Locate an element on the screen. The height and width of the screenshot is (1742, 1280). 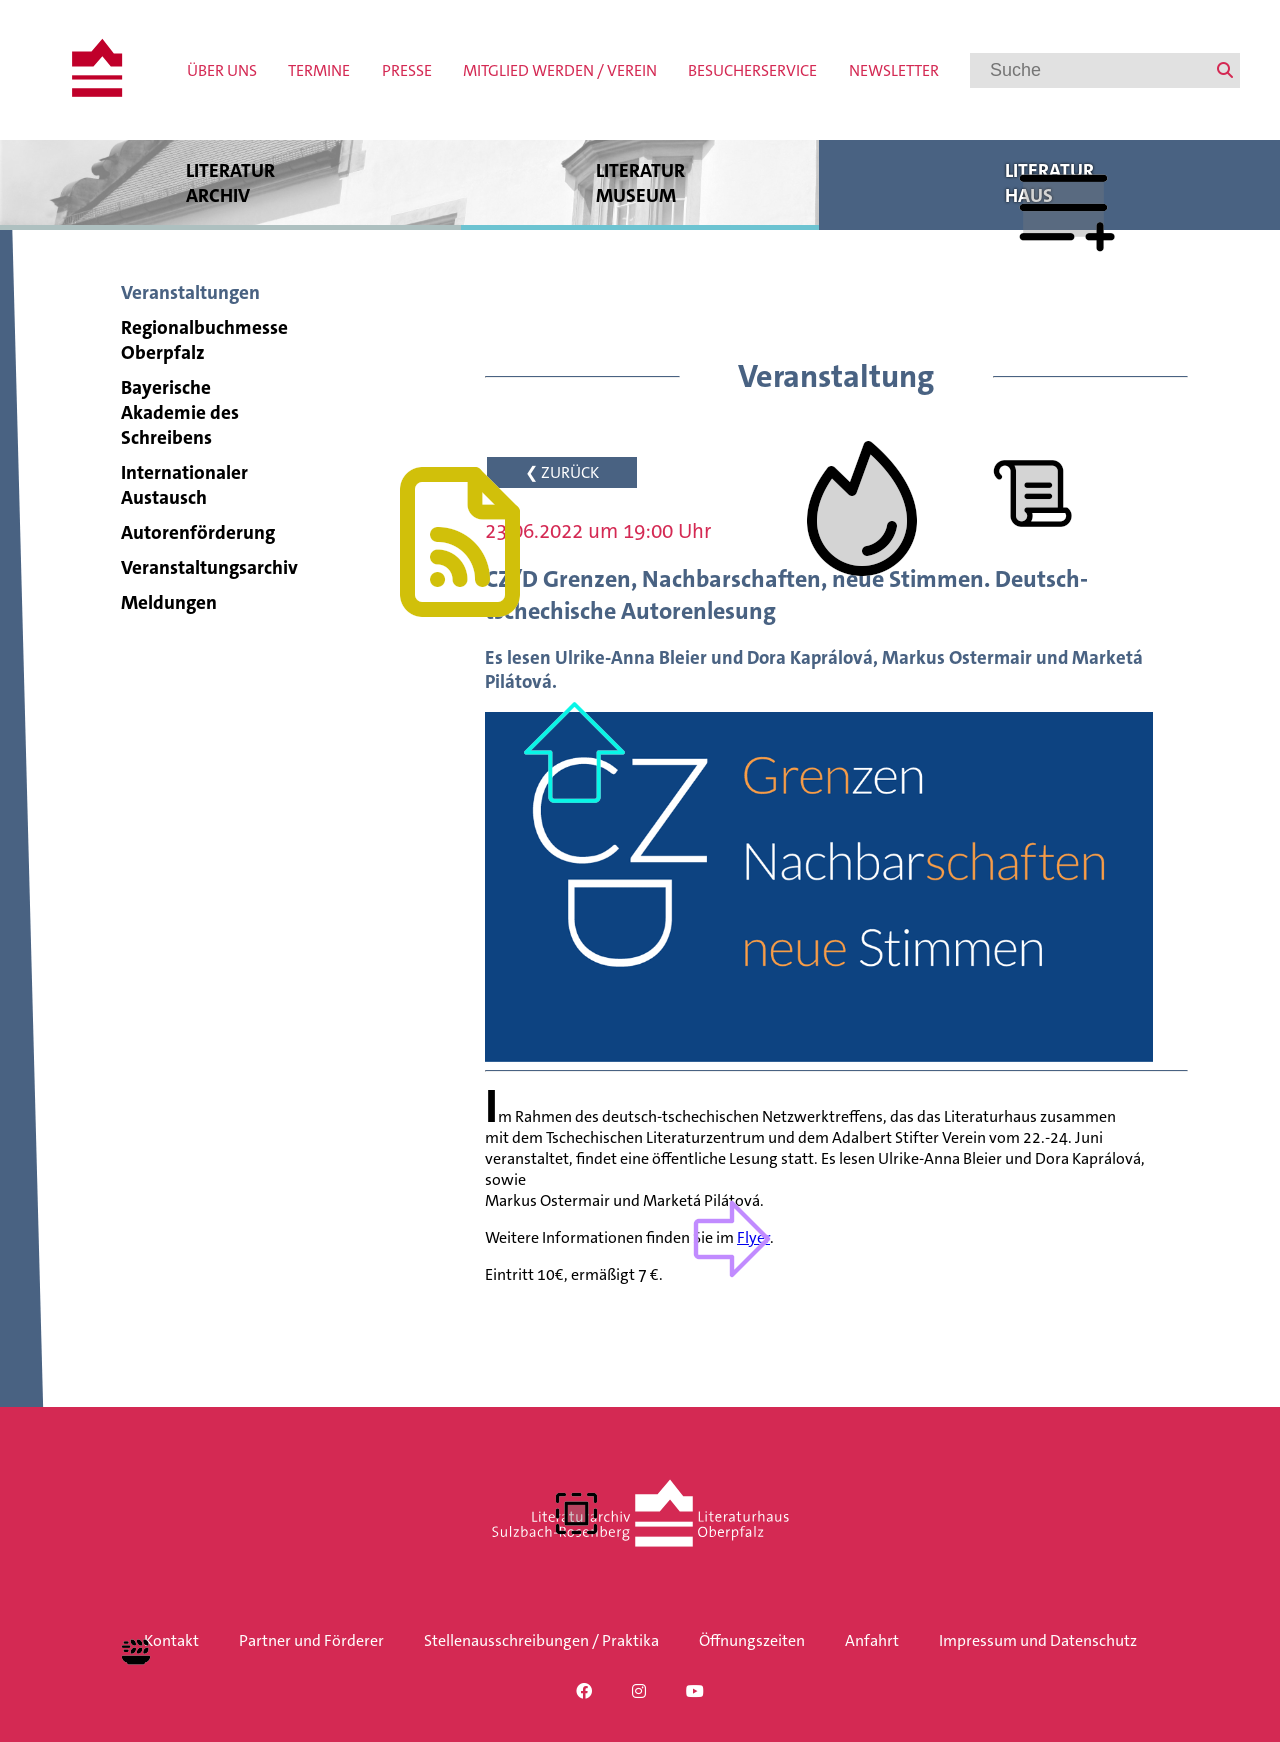
indicates trending or hot content is located at coordinates (862, 511).